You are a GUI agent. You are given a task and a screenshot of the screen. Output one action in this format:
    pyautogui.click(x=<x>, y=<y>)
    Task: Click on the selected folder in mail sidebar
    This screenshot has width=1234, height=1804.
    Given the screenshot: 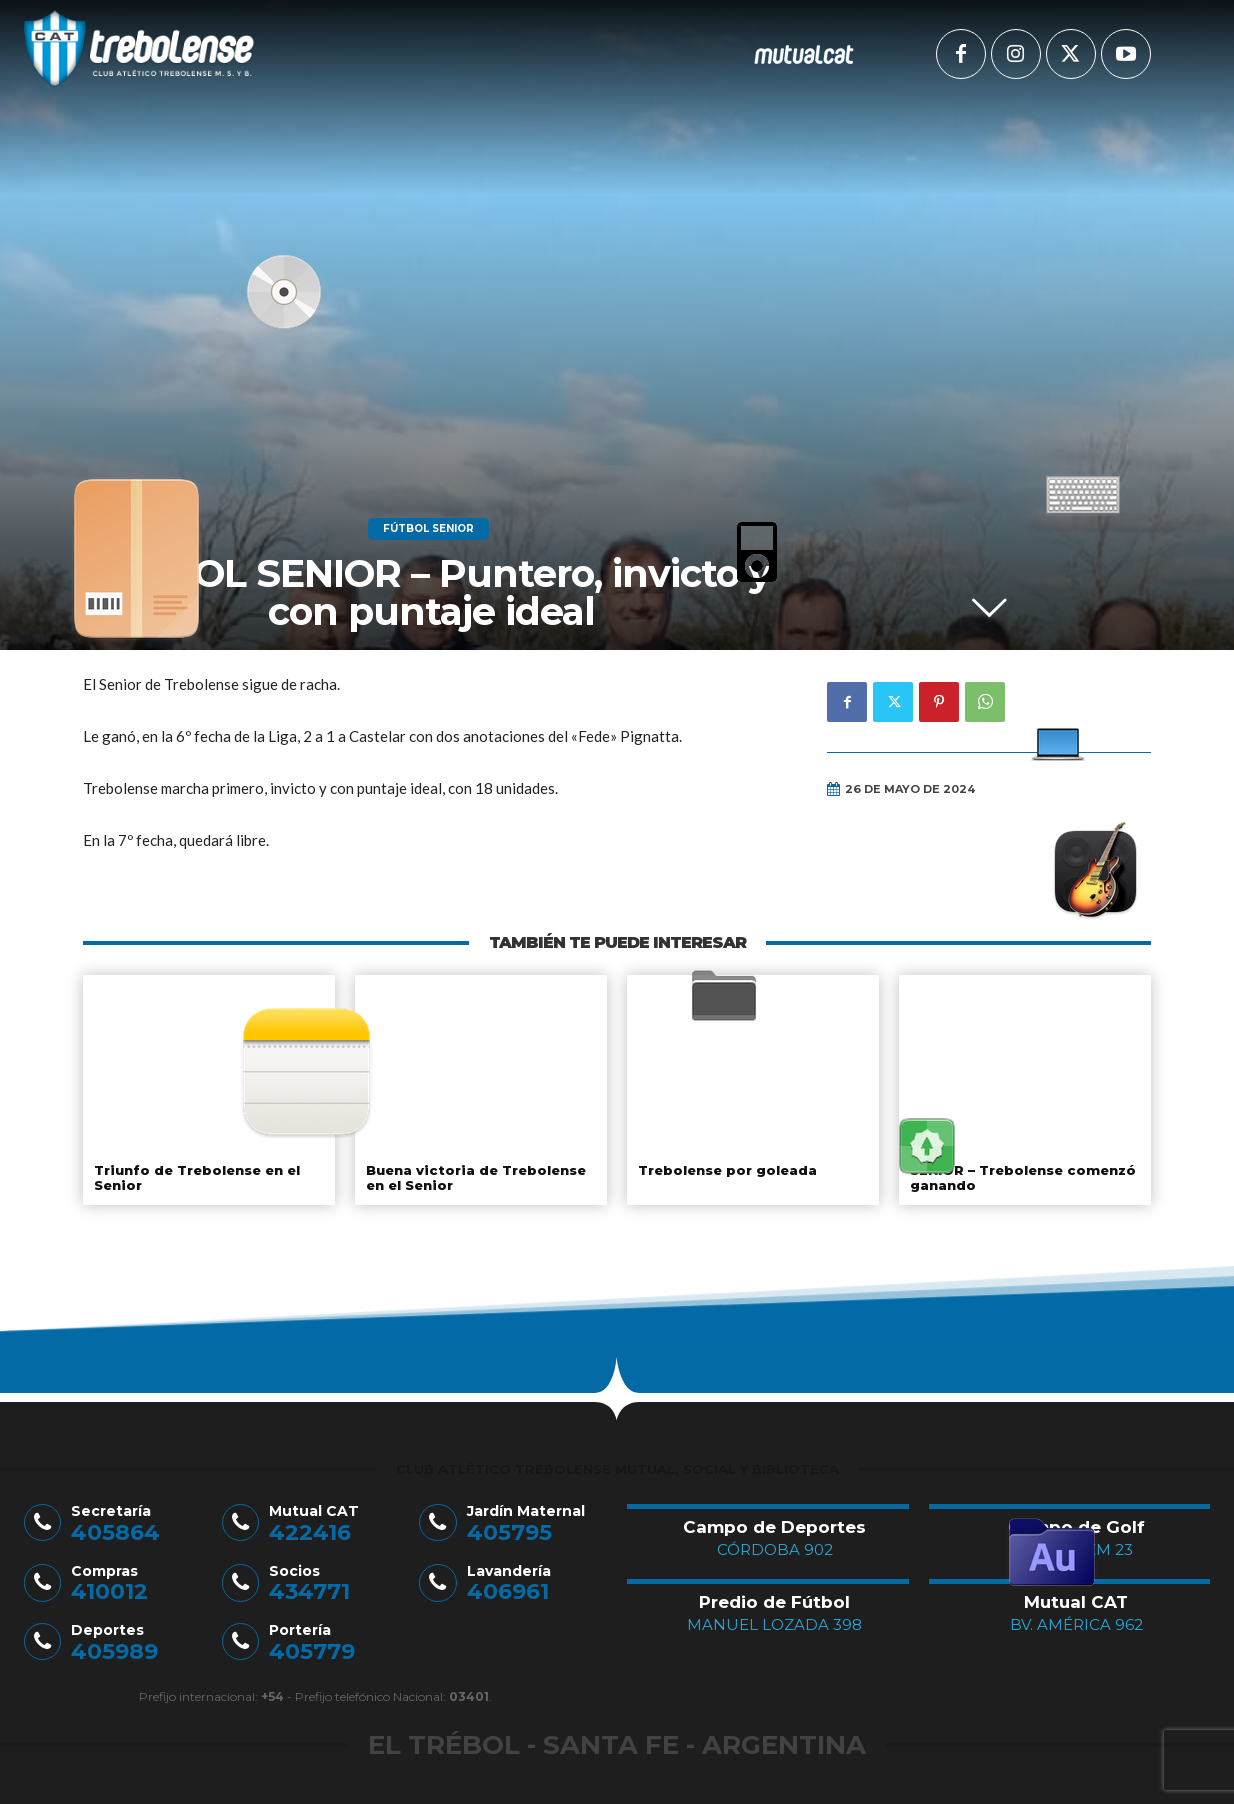 What is the action you would take?
    pyautogui.click(x=724, y=995)
    